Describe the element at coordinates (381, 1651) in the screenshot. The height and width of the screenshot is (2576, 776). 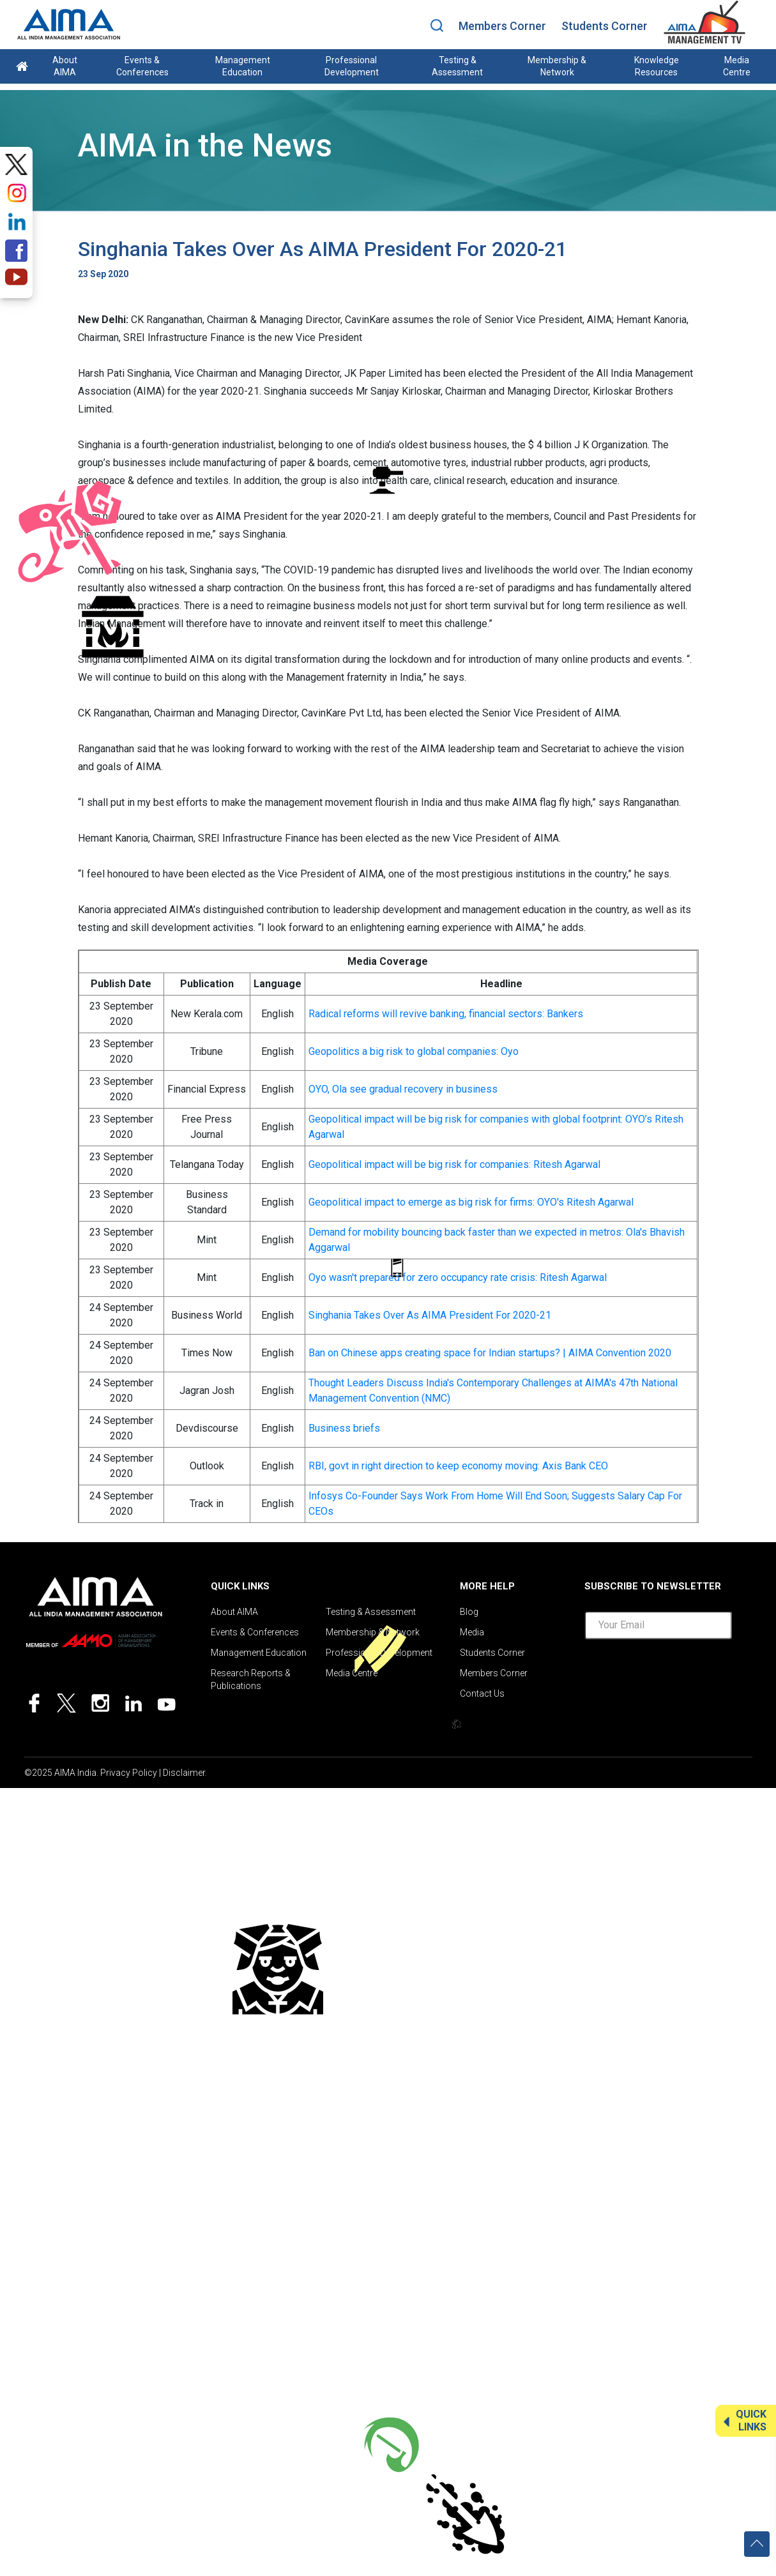
I see `select the meat cleaver weapon or tool` at that location.